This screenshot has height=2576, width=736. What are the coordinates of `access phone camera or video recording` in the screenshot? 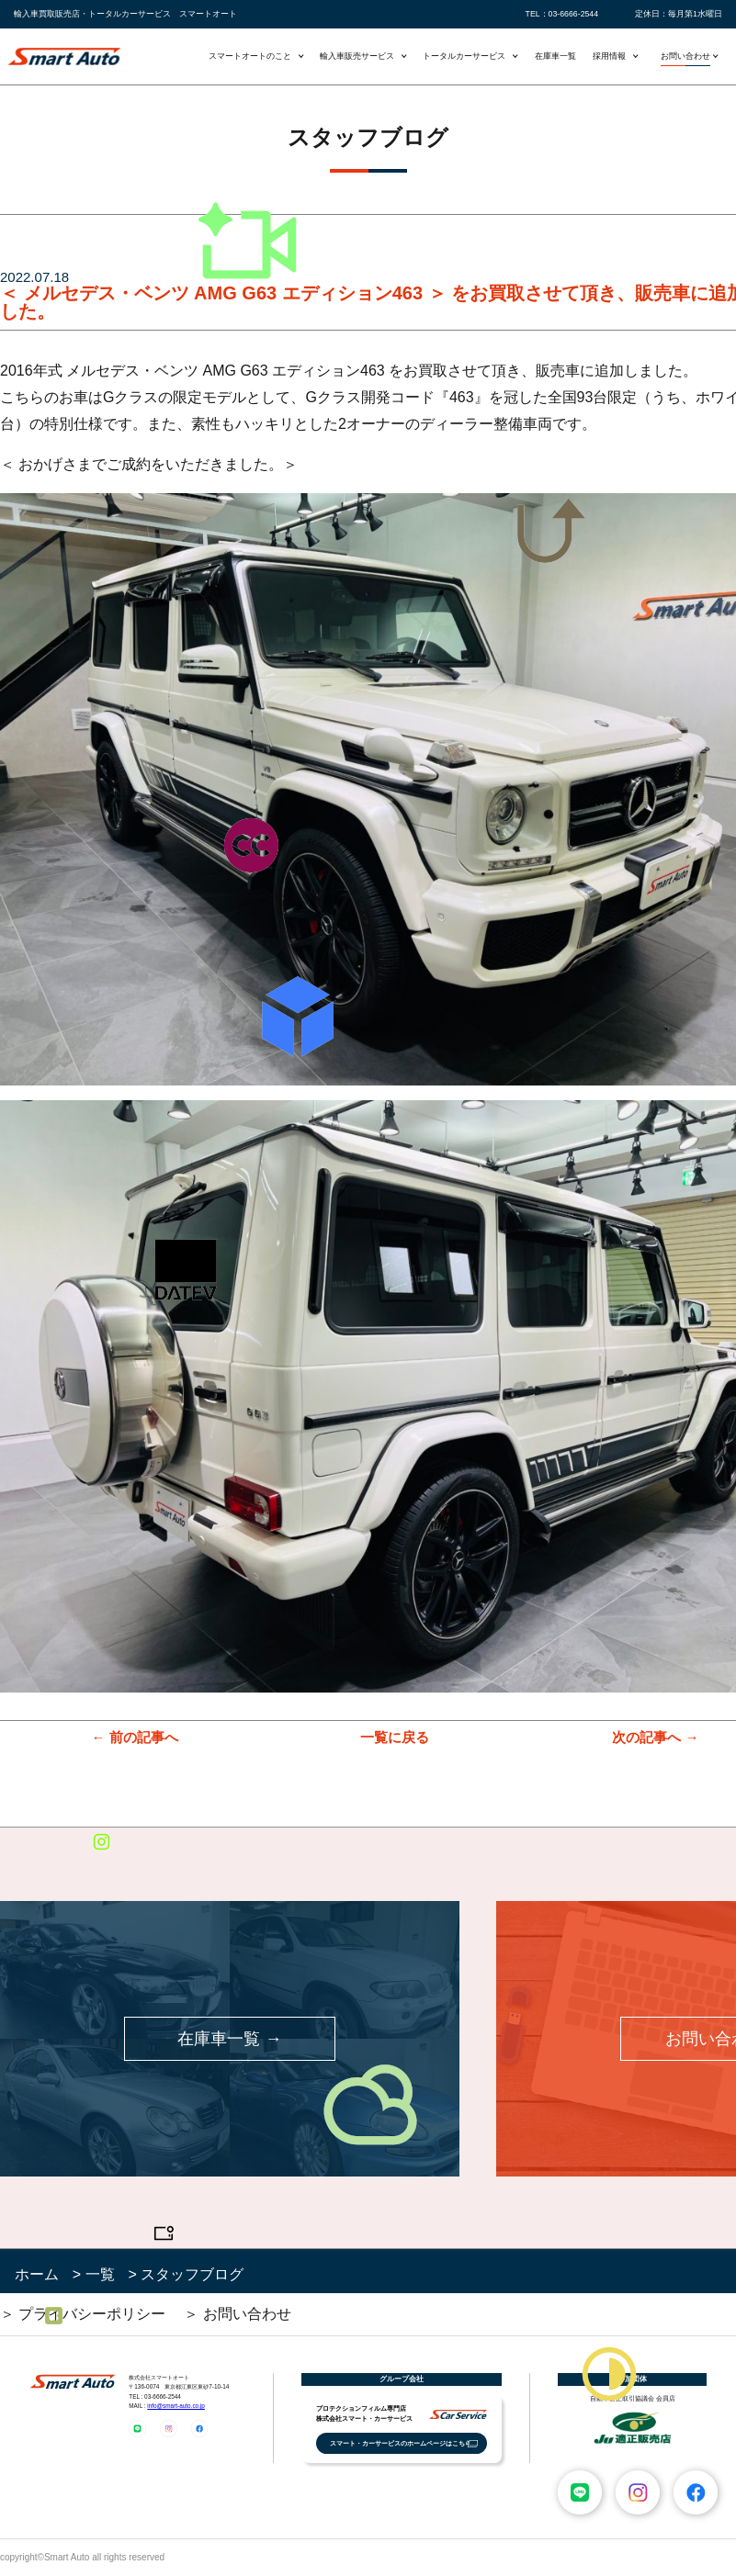 It's located at (164, 2233).